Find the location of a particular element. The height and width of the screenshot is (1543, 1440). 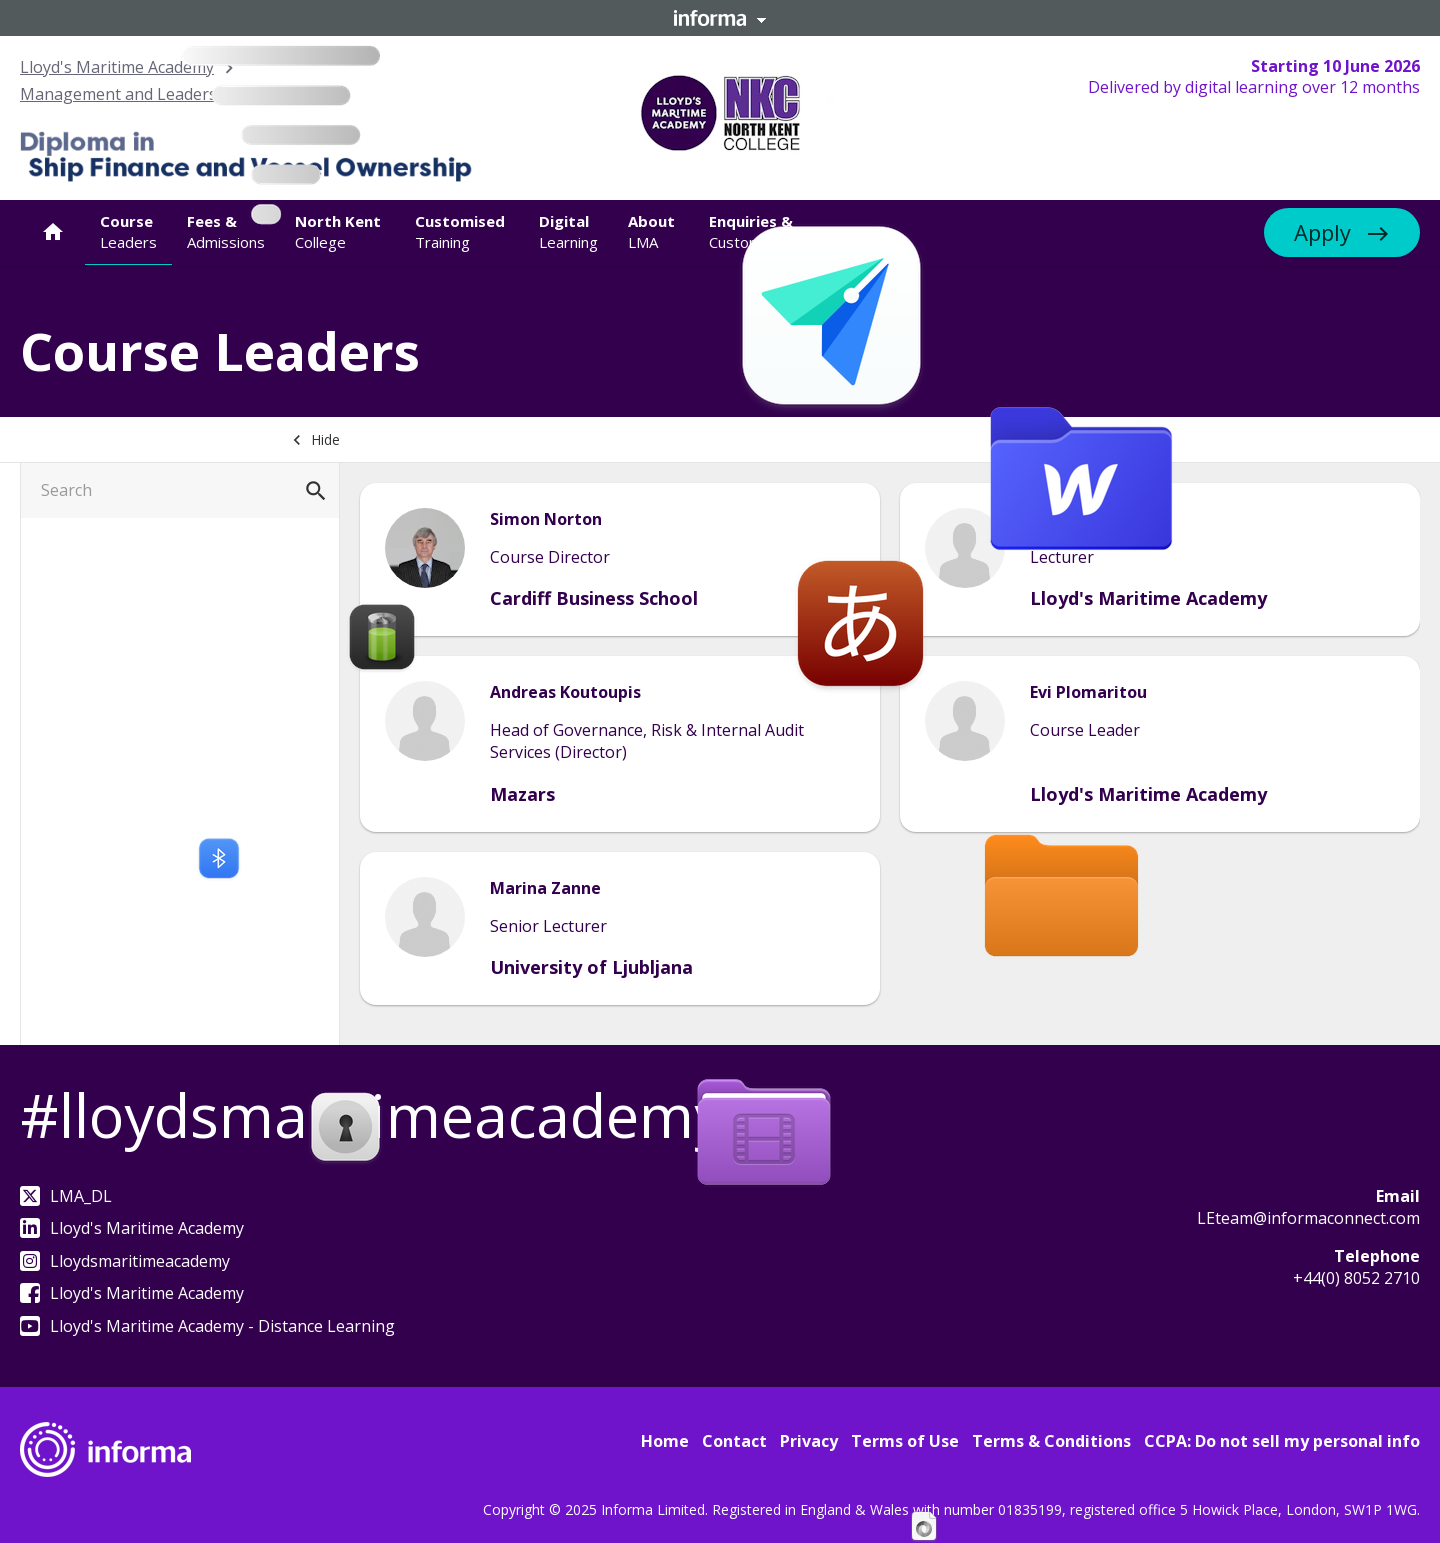

indicates a JSON file type is located at coordinates (924, 1526).